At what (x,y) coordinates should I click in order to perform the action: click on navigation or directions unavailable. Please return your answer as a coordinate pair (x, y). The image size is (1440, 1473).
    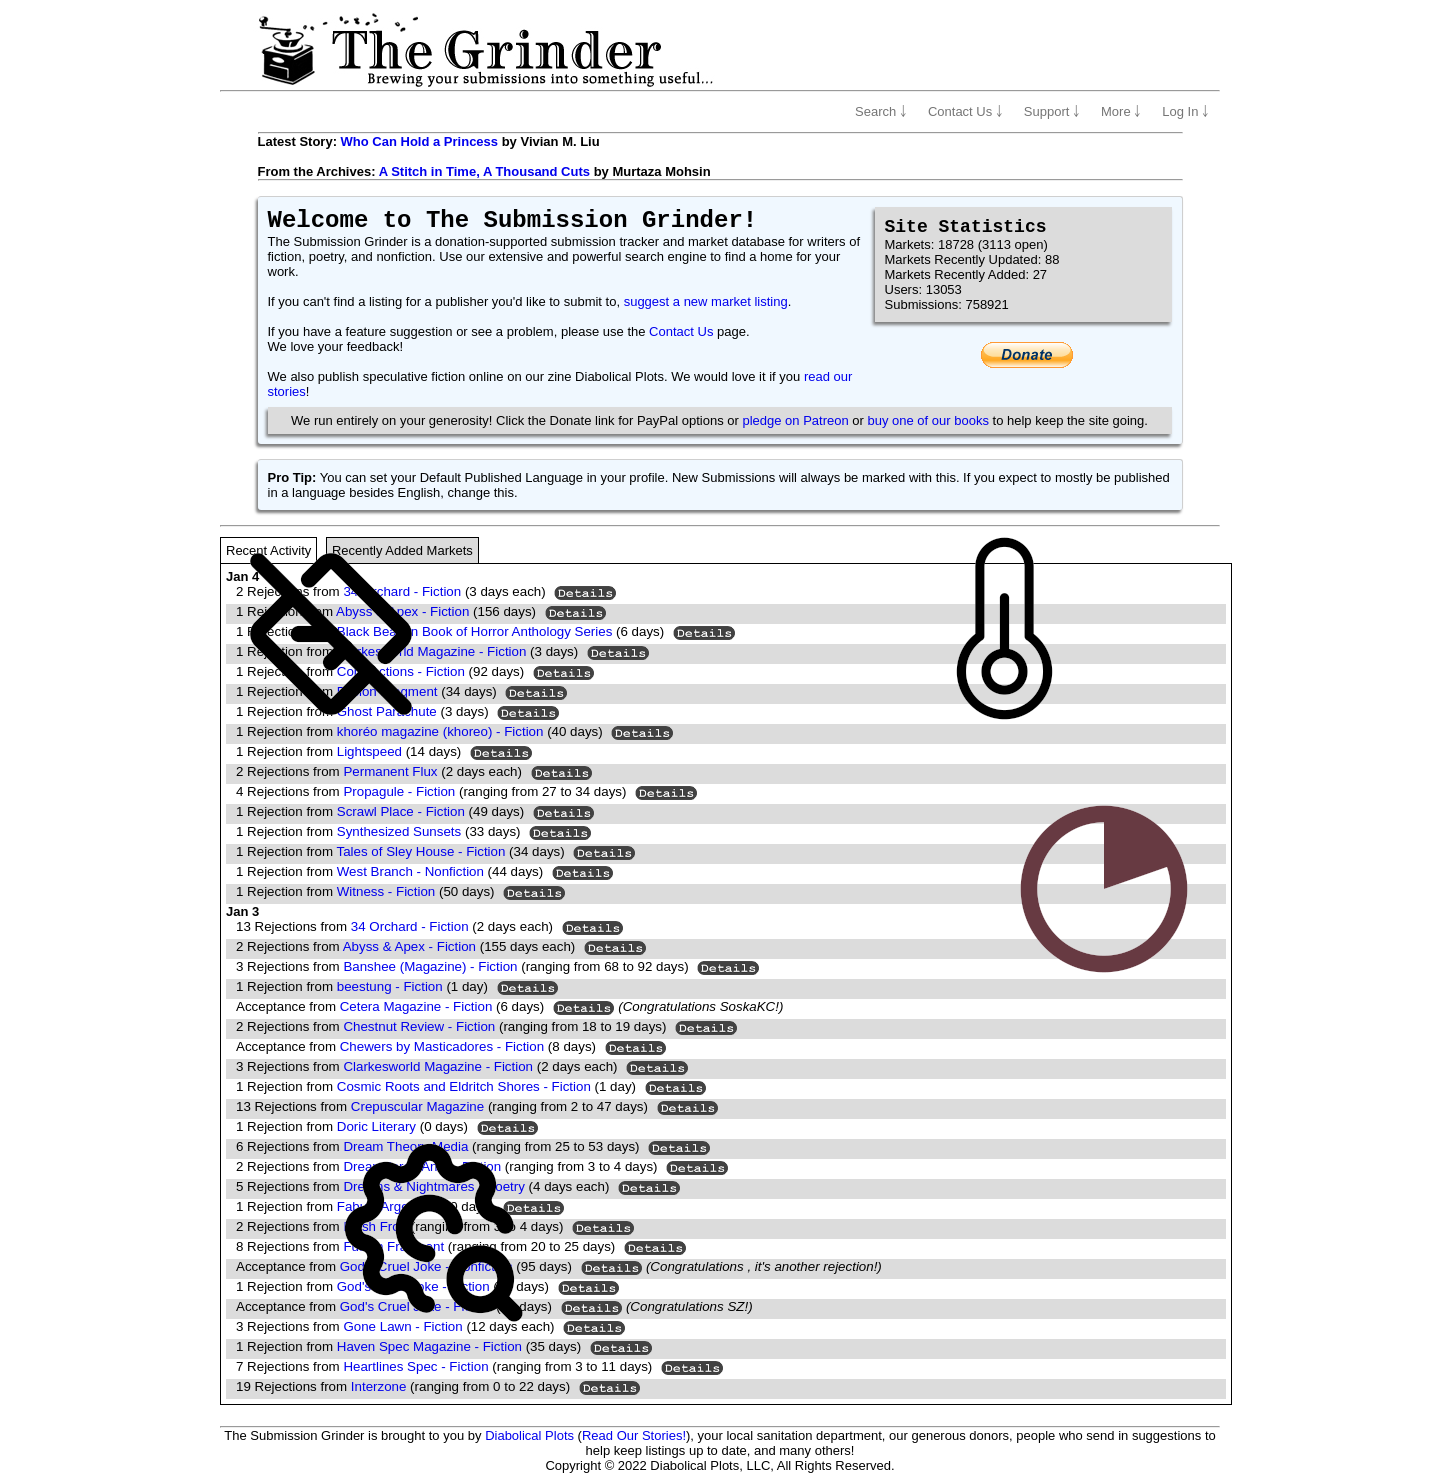
    Looking at the image, I should click on (331, 634).